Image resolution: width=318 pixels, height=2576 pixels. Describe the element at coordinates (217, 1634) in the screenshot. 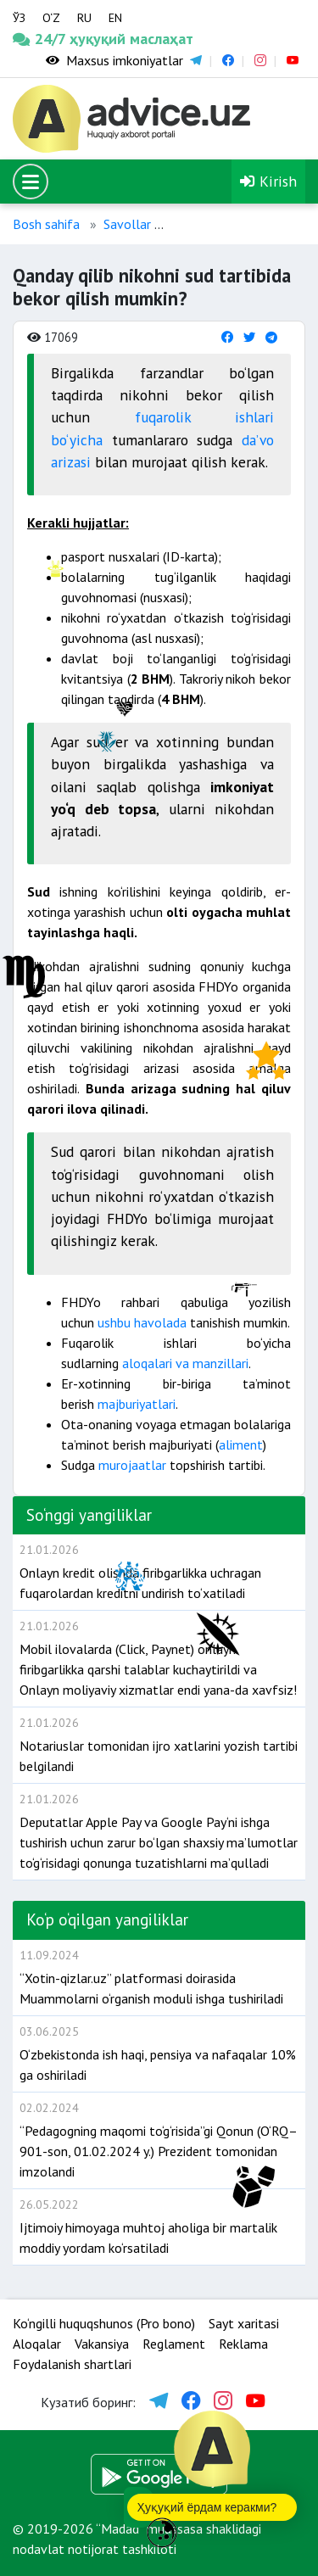

I see `indicates time pressure or countdown in gameplay` at that location.